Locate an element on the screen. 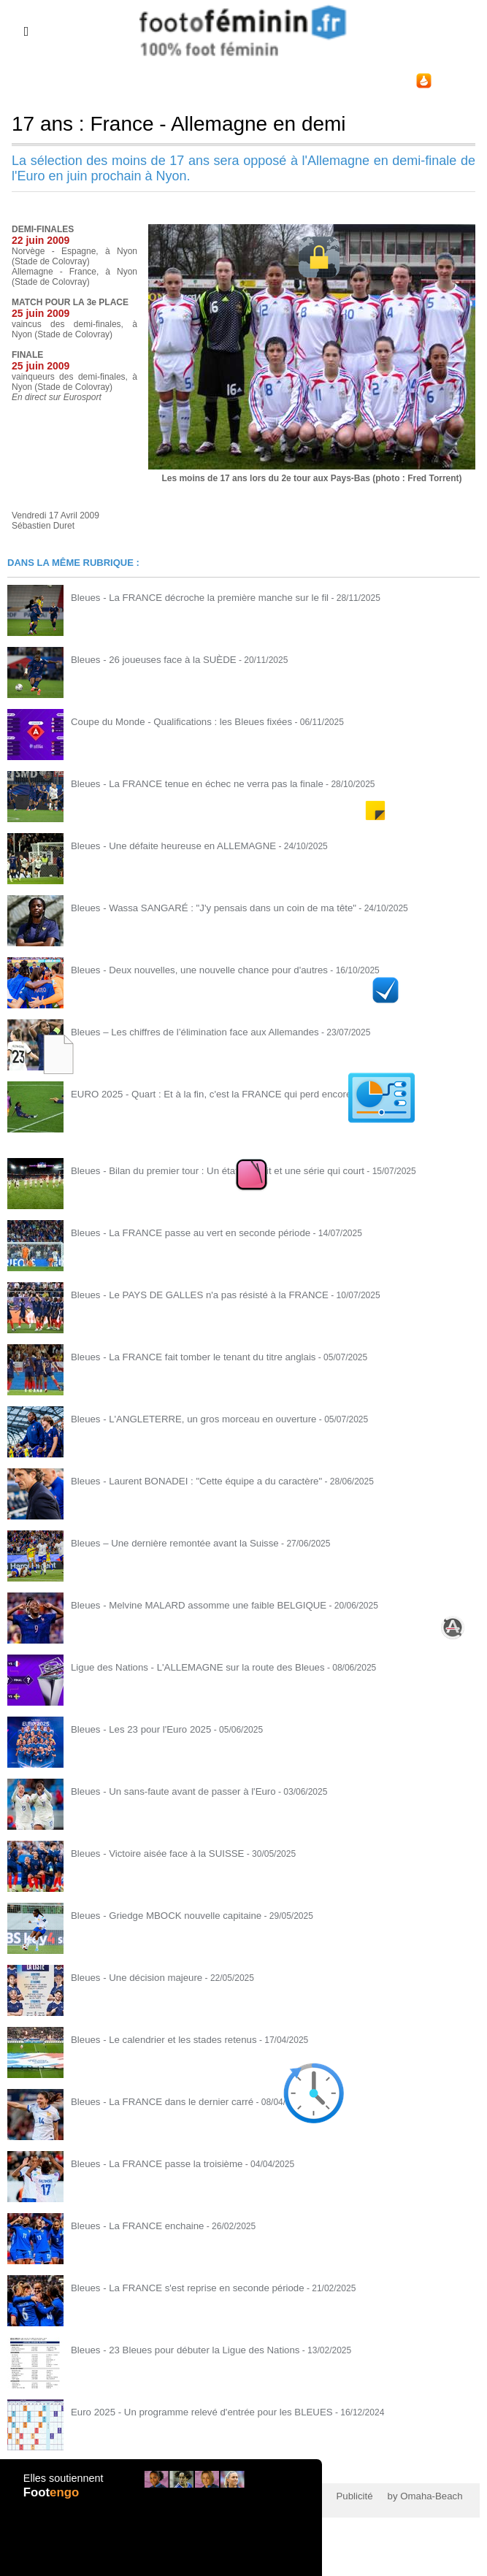 This screenshot has height=2576, width=487. manage browser security and SSL certificate settings is located at coordinates (319, 257).